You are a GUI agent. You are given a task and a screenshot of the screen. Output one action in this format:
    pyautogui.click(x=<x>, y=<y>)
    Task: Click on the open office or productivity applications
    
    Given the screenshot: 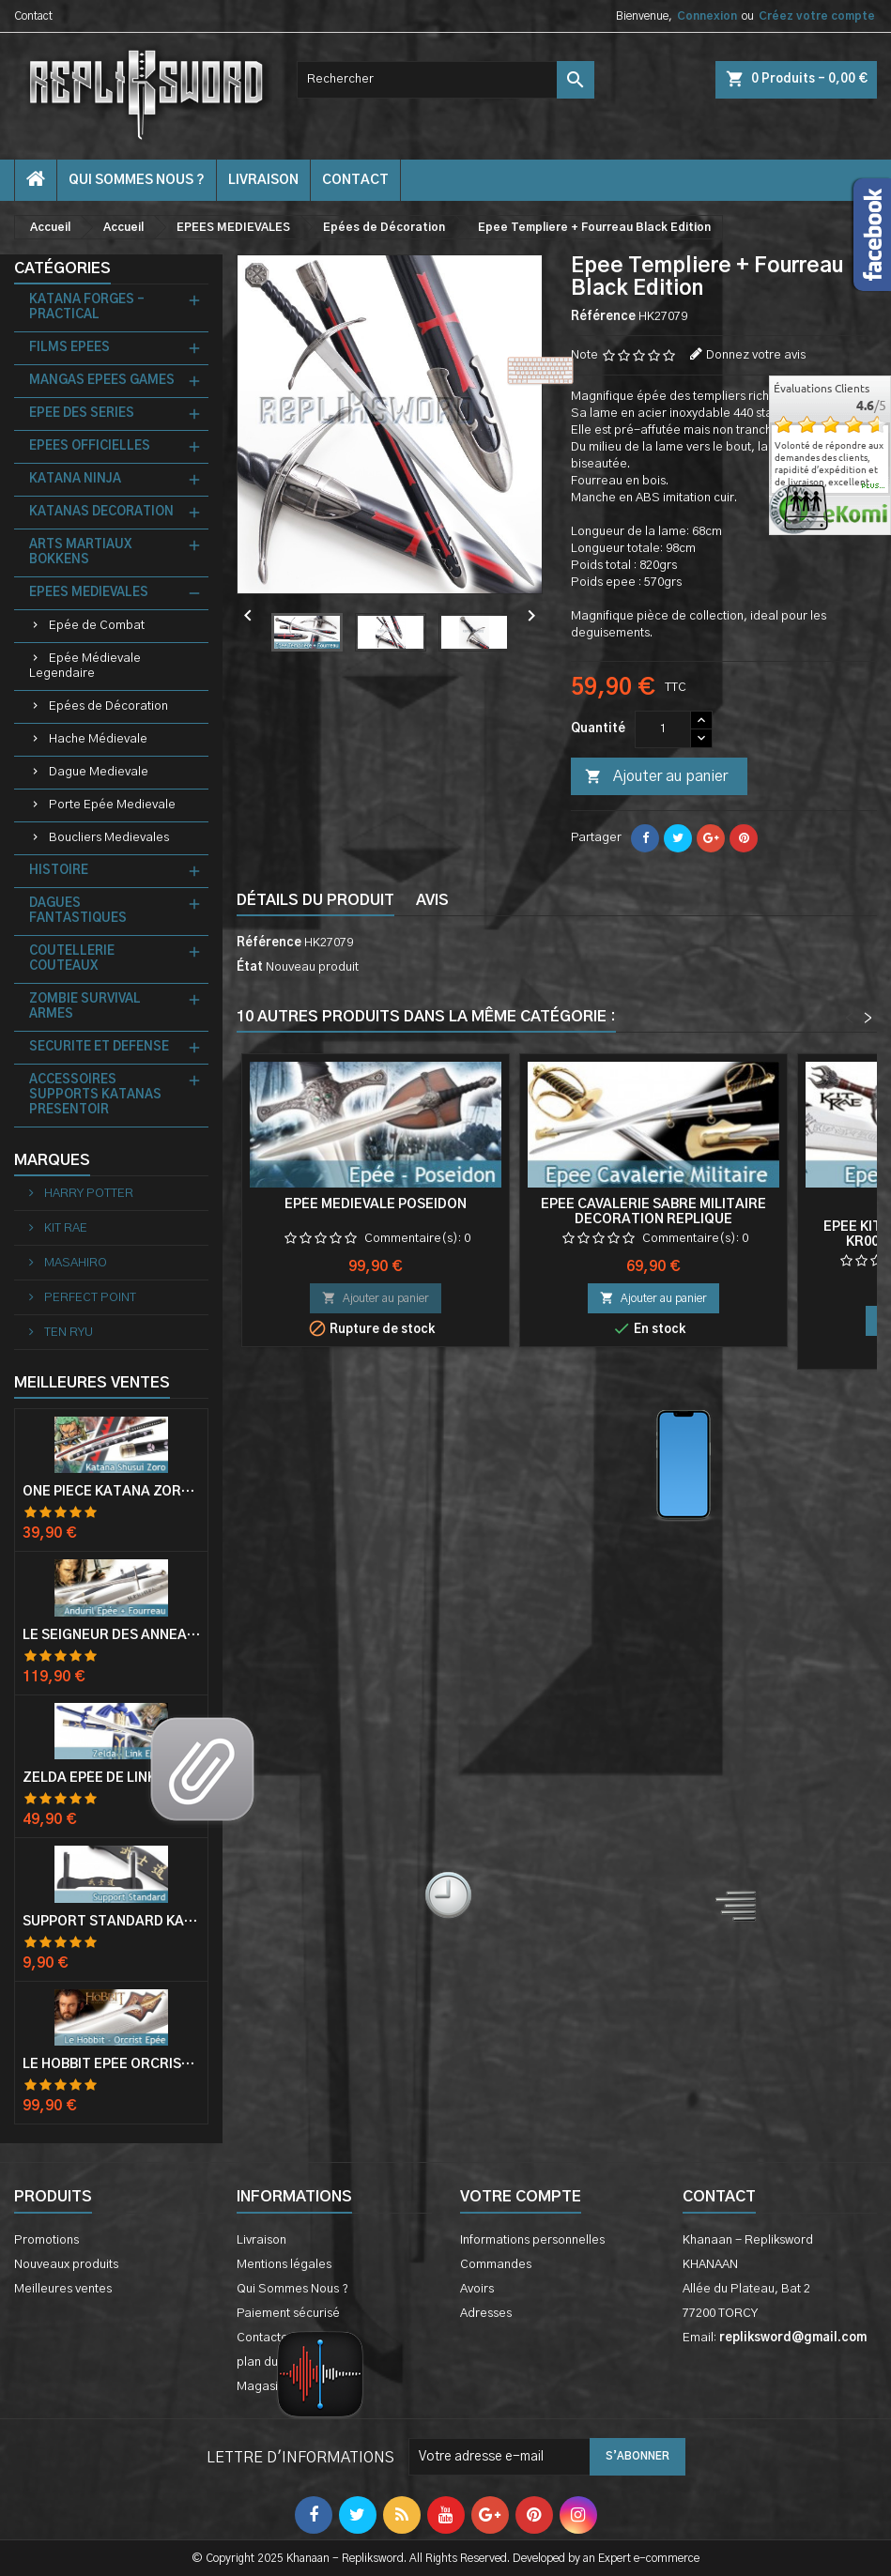 What is the action you would take?
    pyautogui.click(x=202, y=1769)
    